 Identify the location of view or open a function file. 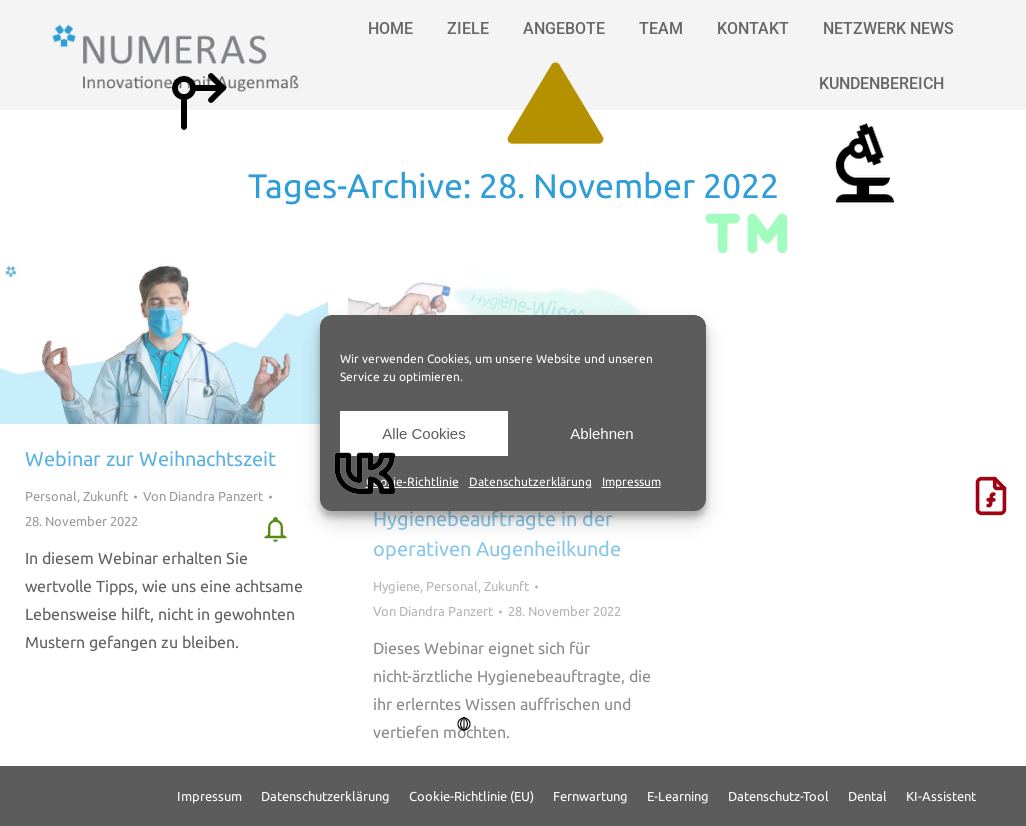
(991, 496).